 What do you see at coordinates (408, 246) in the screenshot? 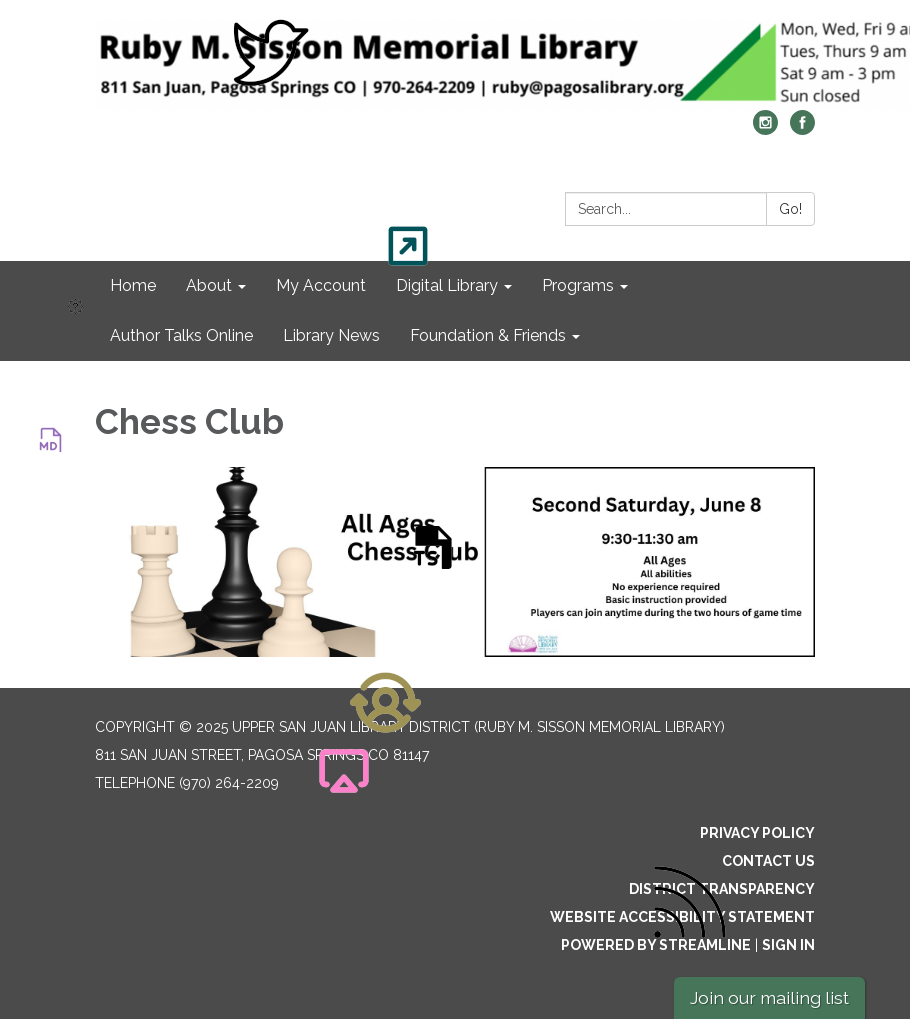
I see `open link in new window` at bounding box center [408, 246].